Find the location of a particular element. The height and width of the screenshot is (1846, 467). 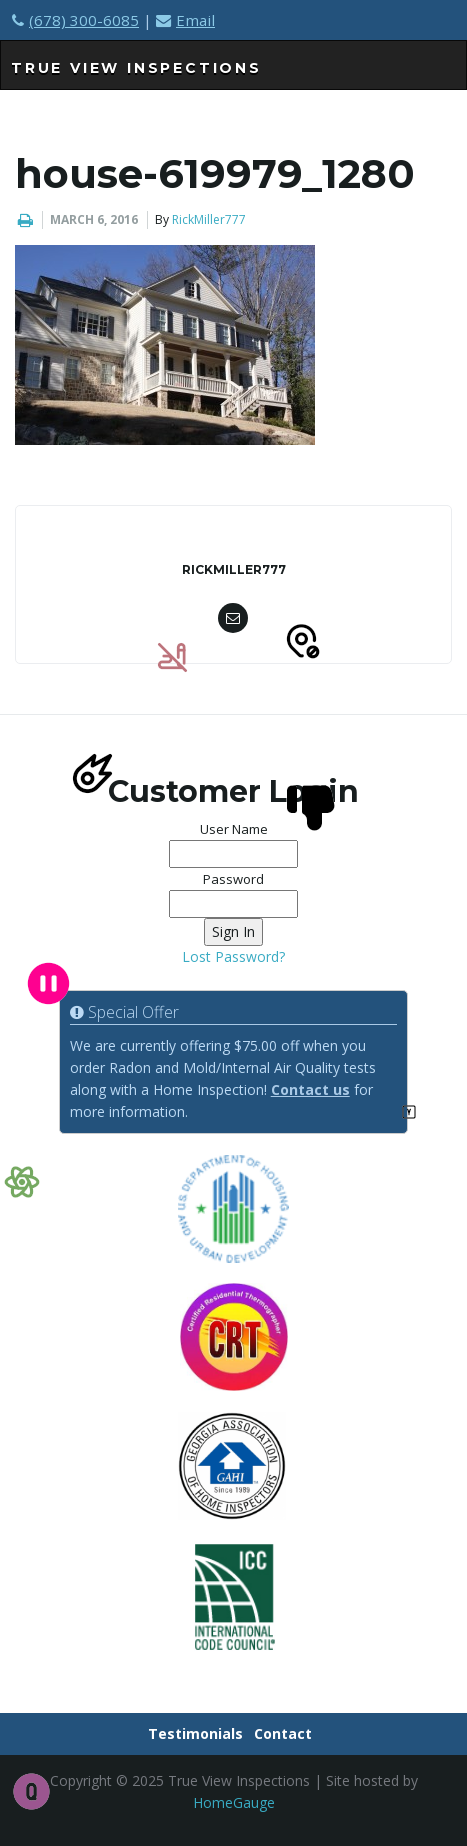

indicates a keyboard key or shortcut for the letter Y is located at coordinates (409, 1112).